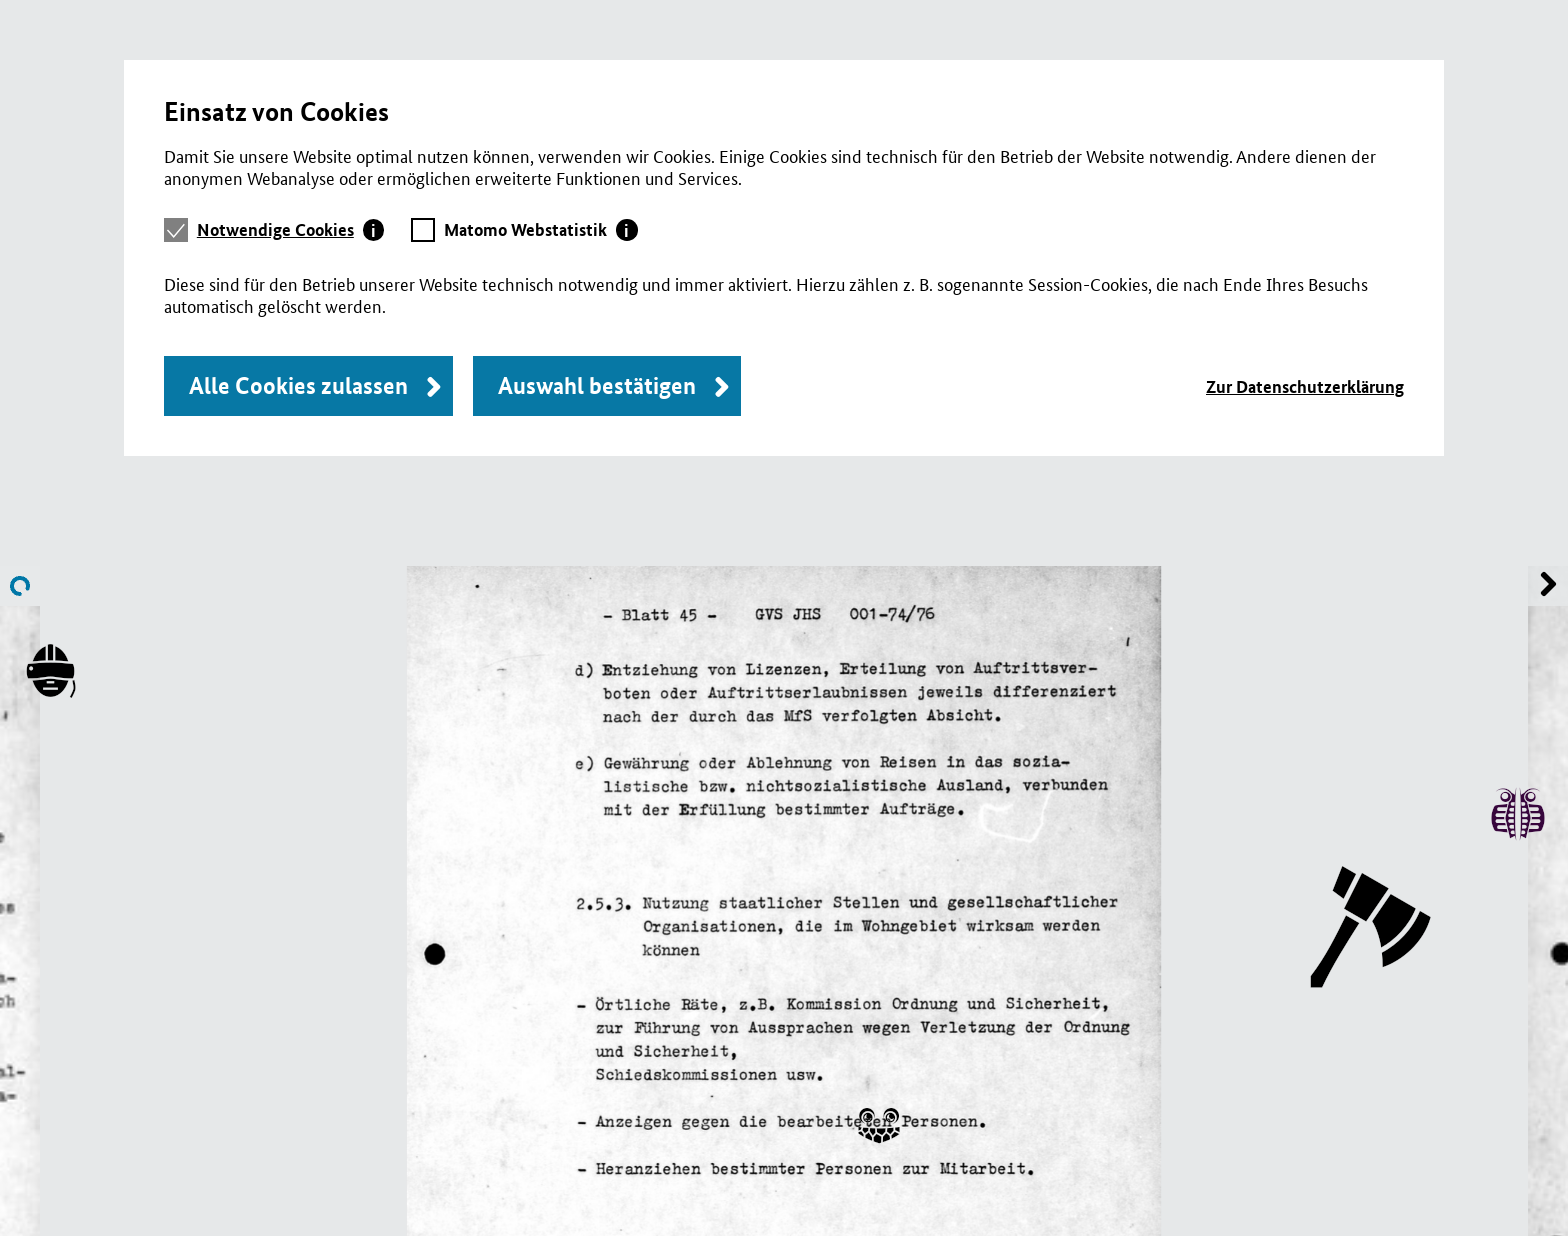 The image size is (1568, 1236). Describe the element at coordinates (50, 670) in the screenshot. I see `access virtual reality settings or mode` at that location.